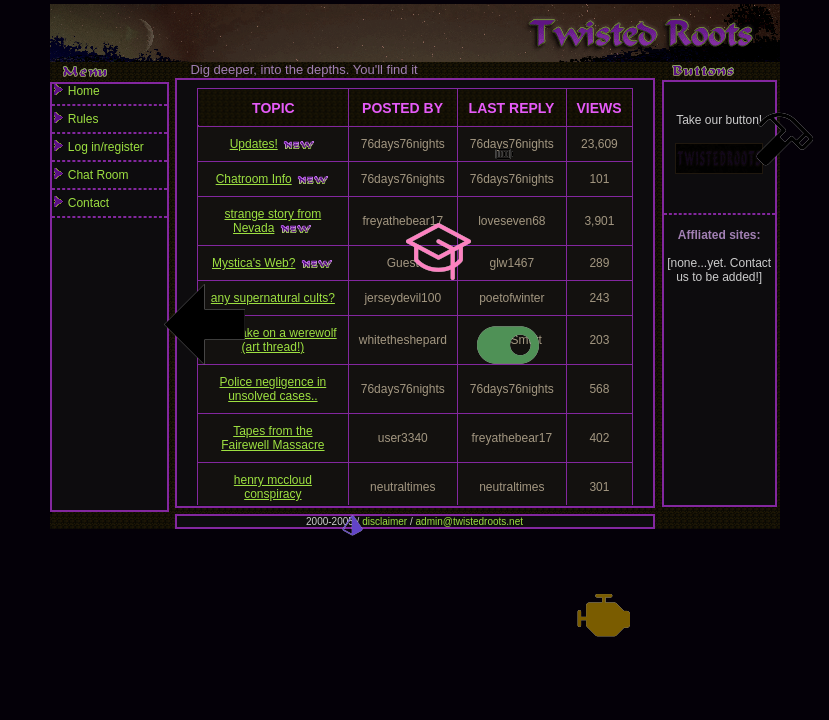  Describe the element at coordinates (508, 345) in the screenshot. I see `toggle switch in the on position` at that location.